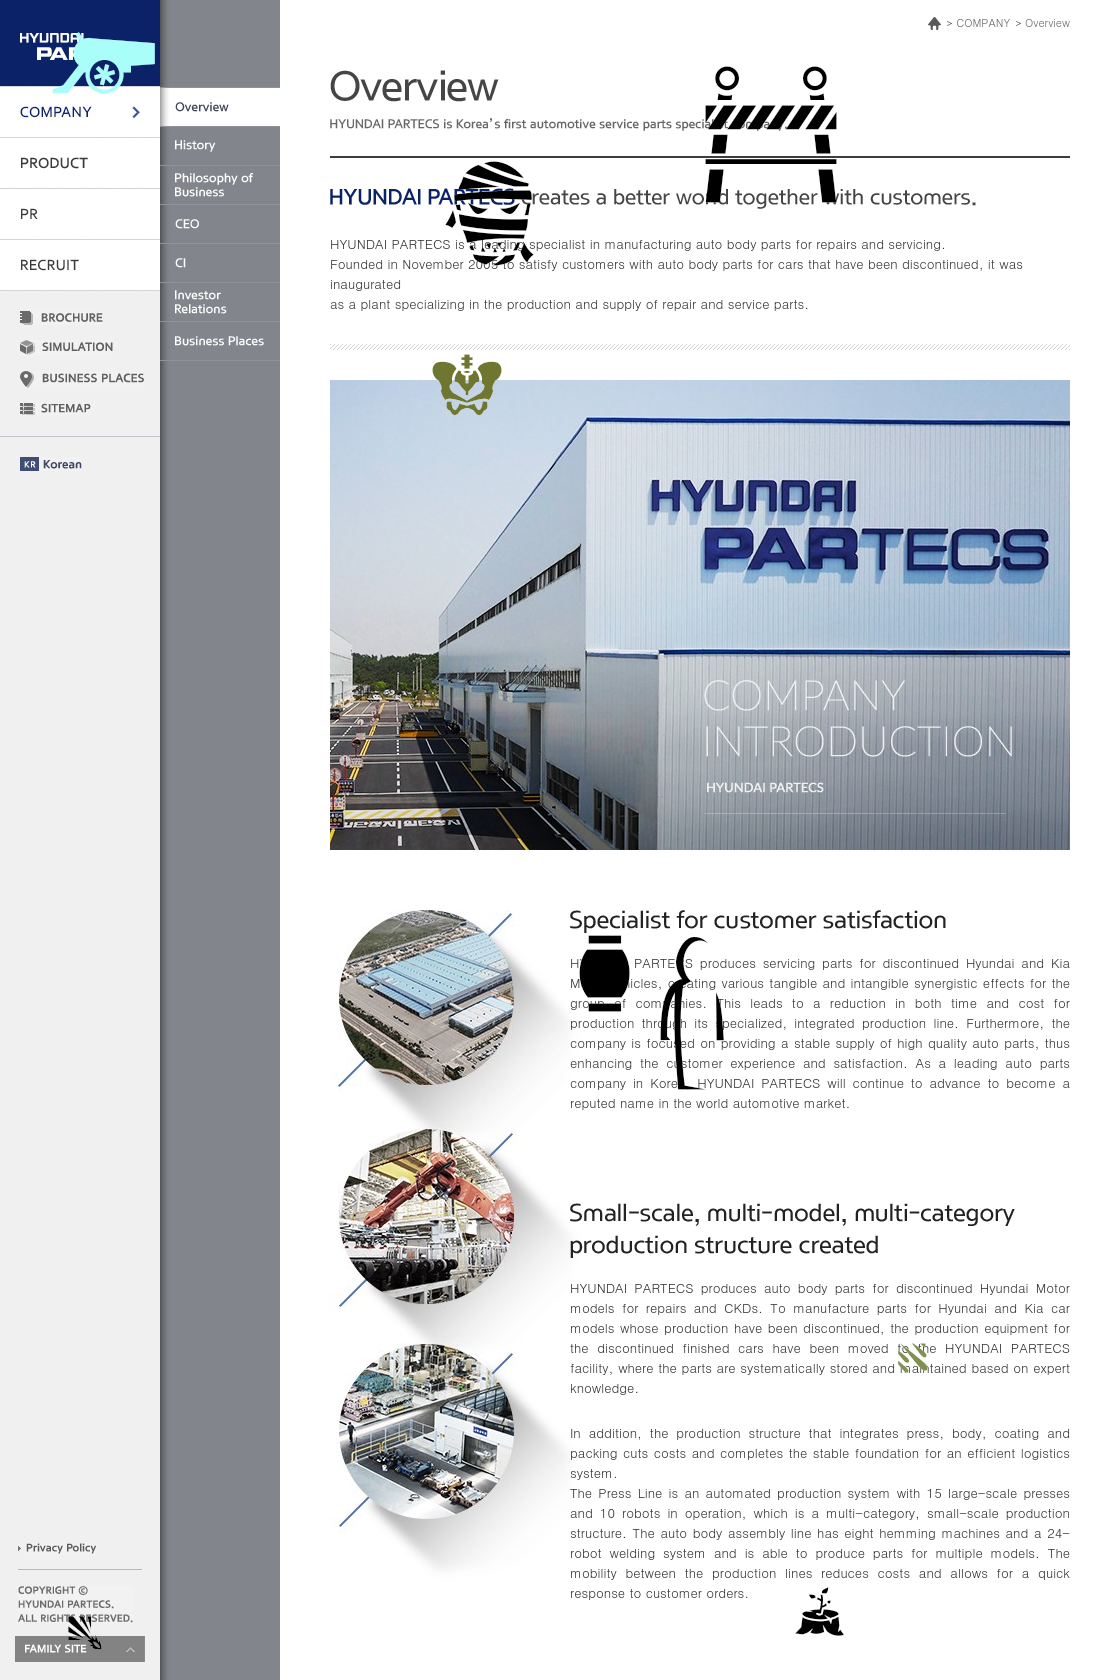  I want to click on view skeletal or anatomy information, so click(467, 388).